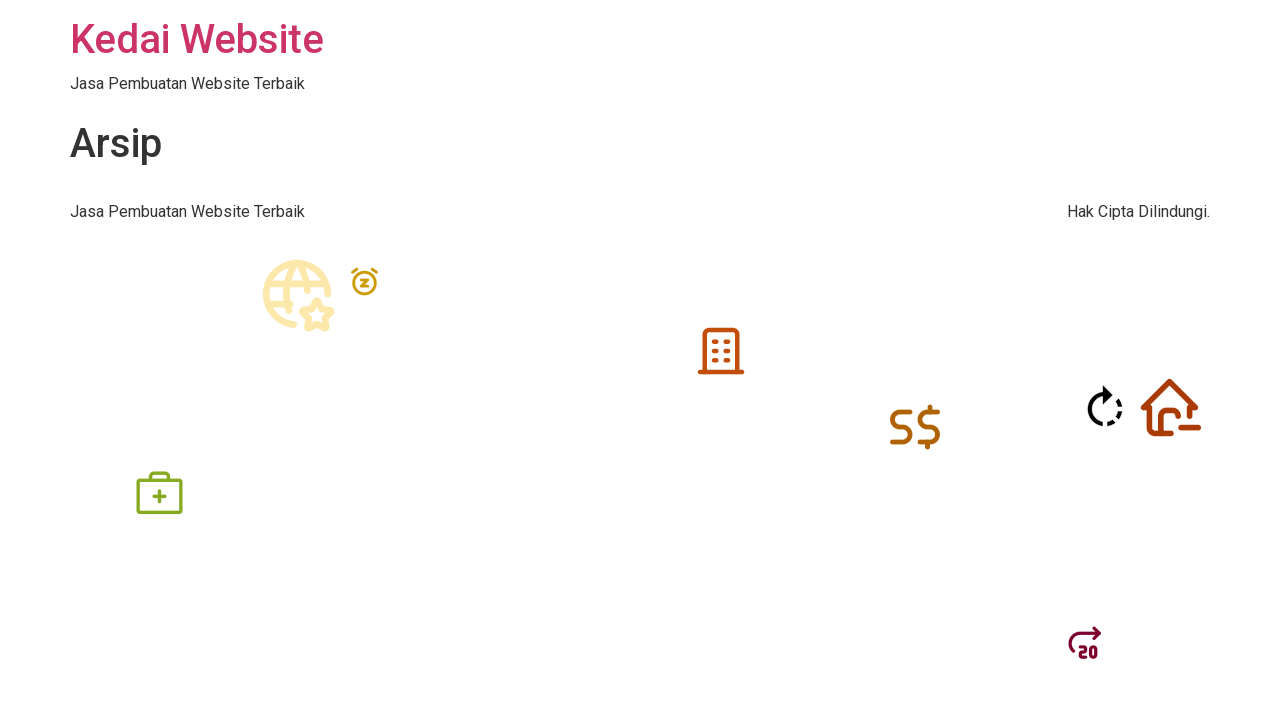  I want to click on skip forward 20 seconds, so click(1085, 643).